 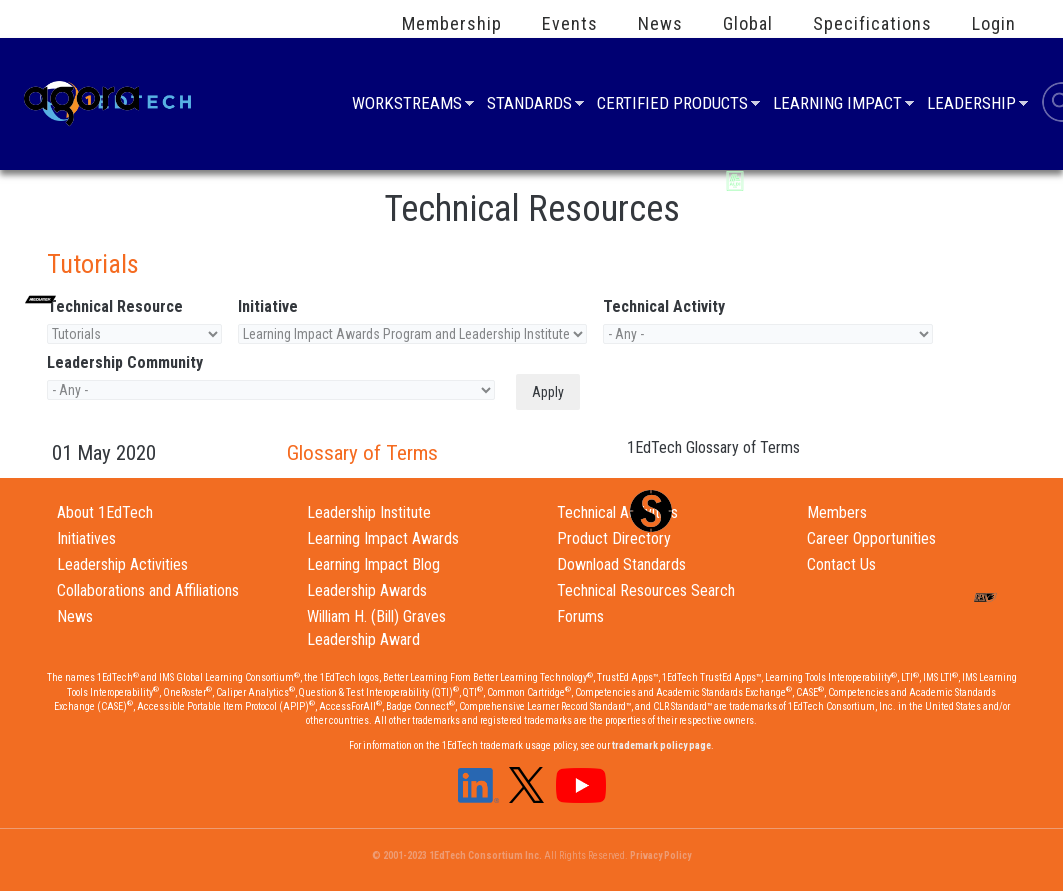 What do you see at coordinates (735, 181) in the screenshot?
I see `aldi süd company logo` at bounding box center [735, 181].